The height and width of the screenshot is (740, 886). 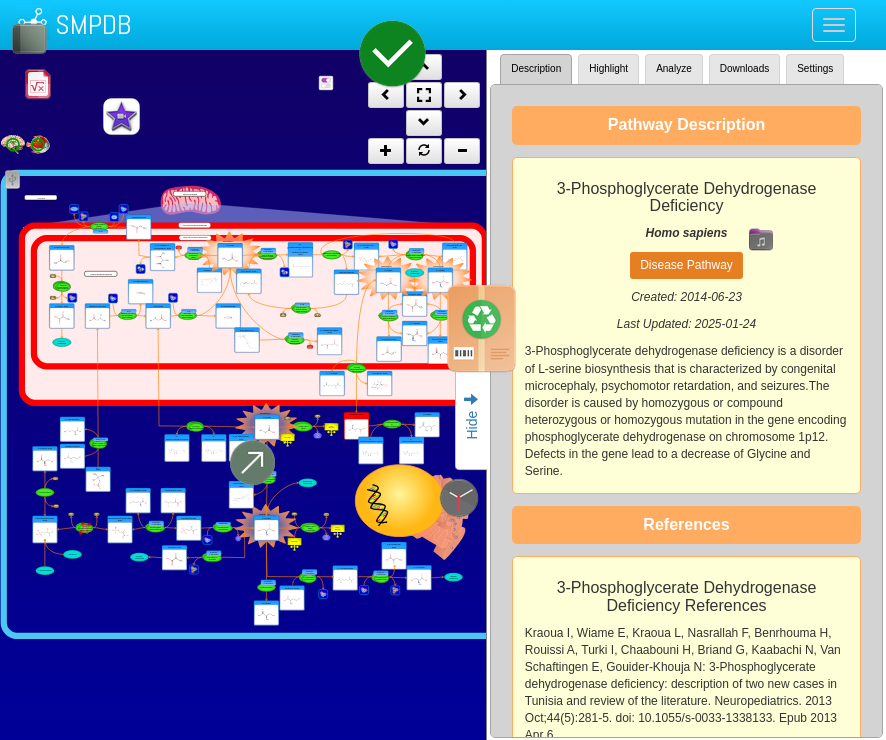 I want to click on open system settings or preferences, so click(x=326, y=83).